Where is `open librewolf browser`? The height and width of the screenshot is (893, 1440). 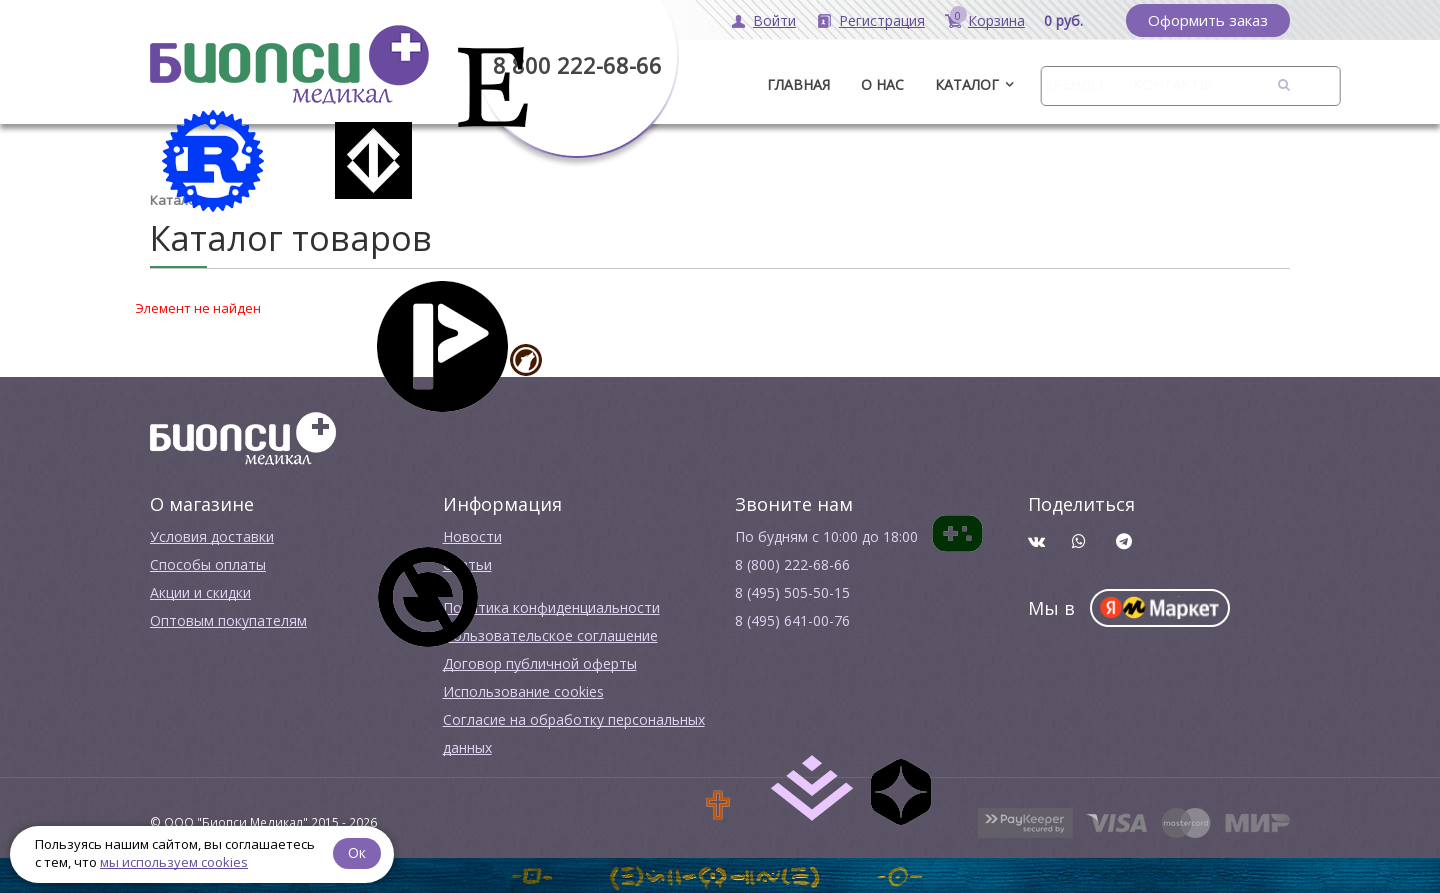 open librewolf browser is located at coordinates (526, 360).